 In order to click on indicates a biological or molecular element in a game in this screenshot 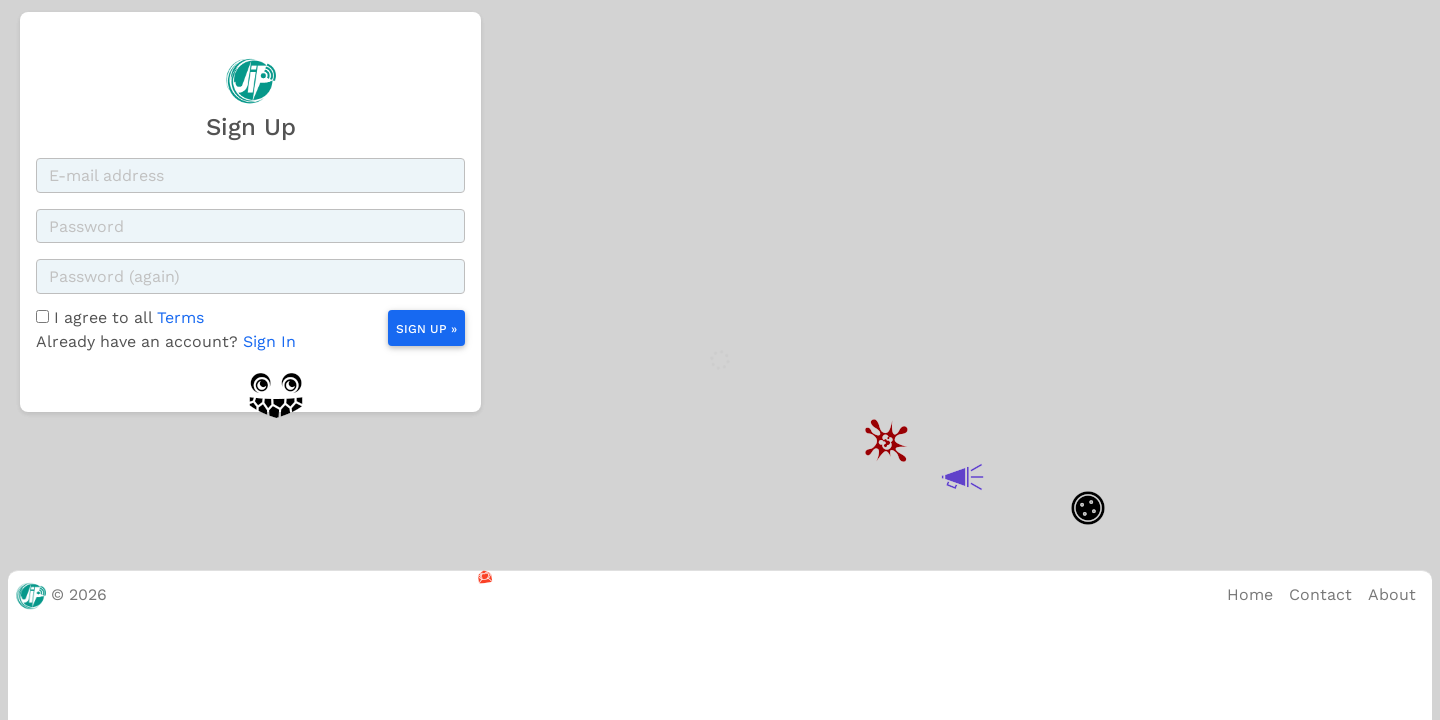, I will do `click(886, 440)`.